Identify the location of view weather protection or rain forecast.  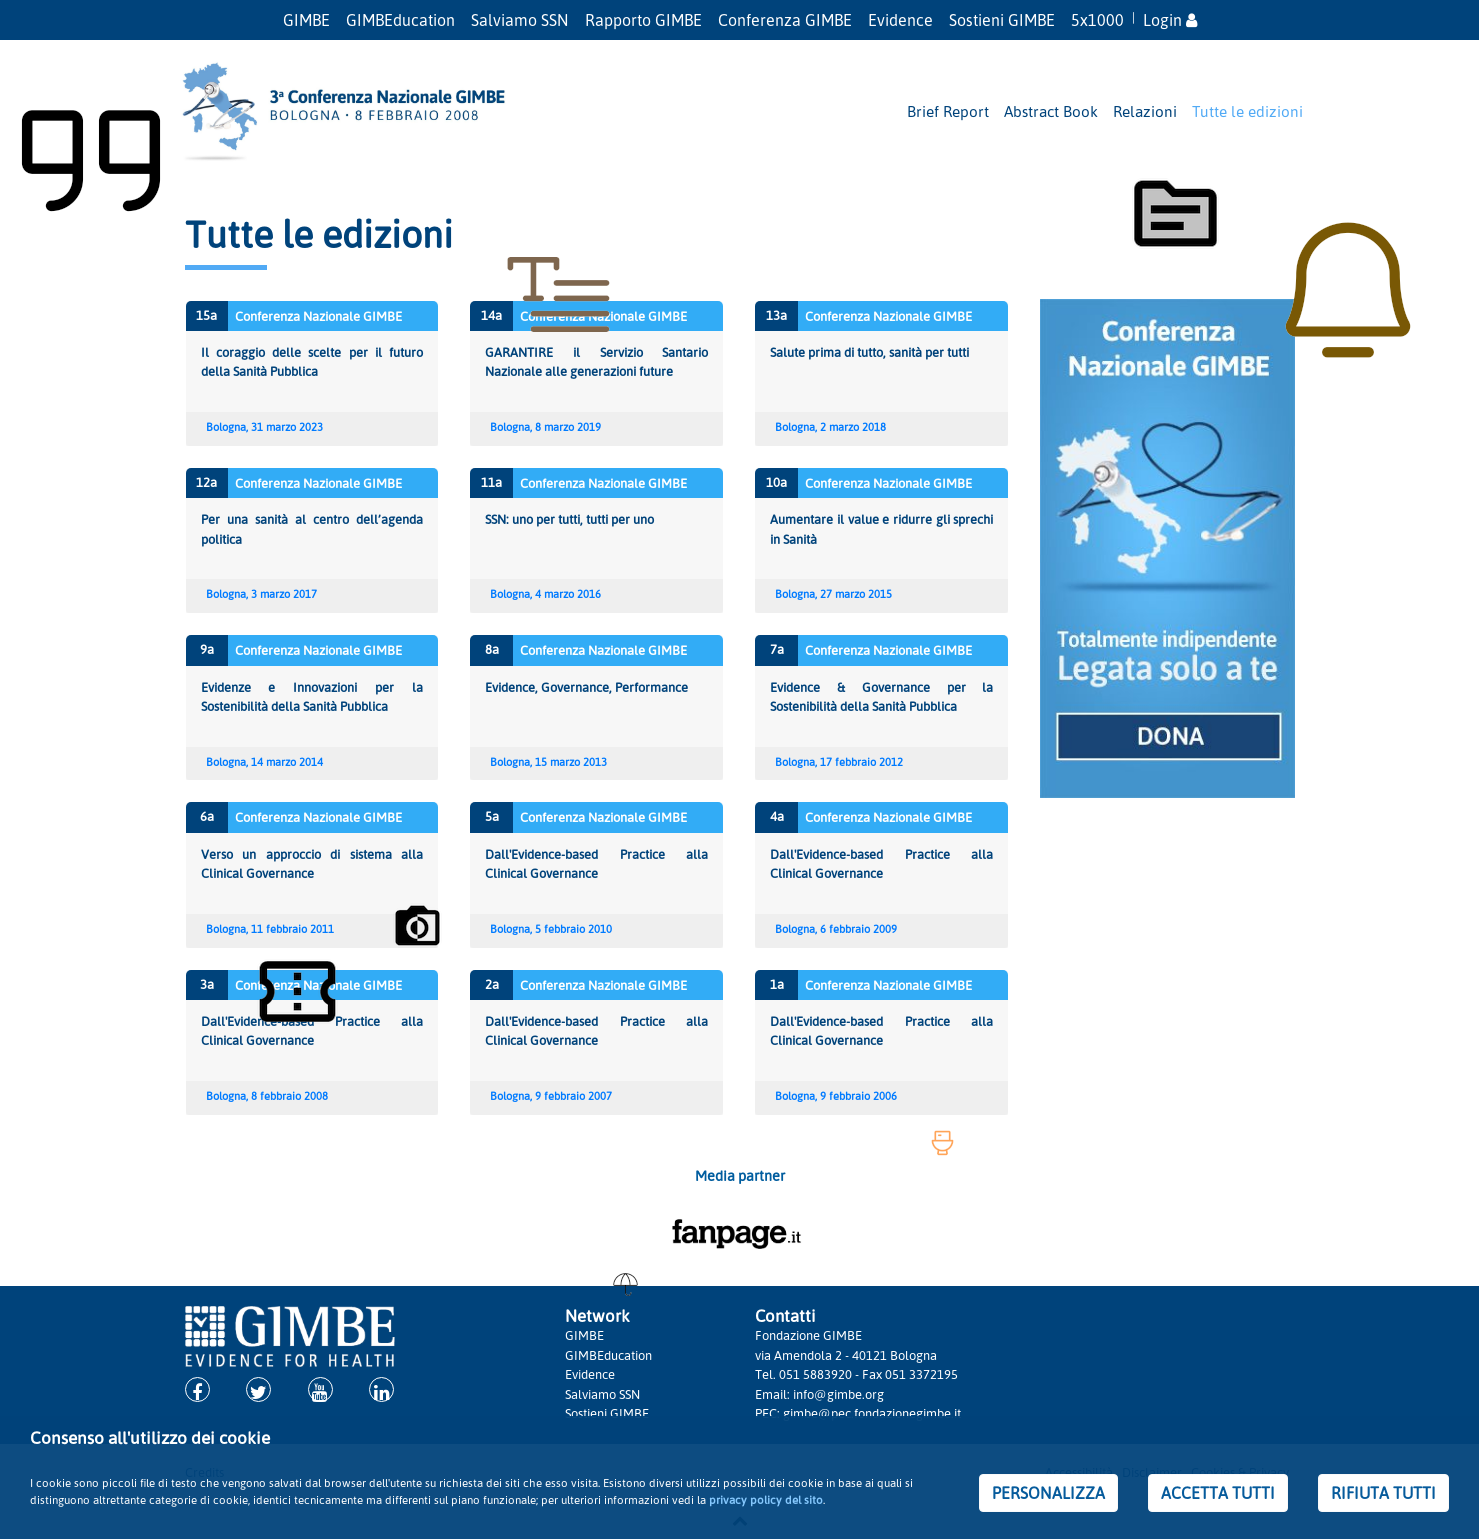
(625, 1284).